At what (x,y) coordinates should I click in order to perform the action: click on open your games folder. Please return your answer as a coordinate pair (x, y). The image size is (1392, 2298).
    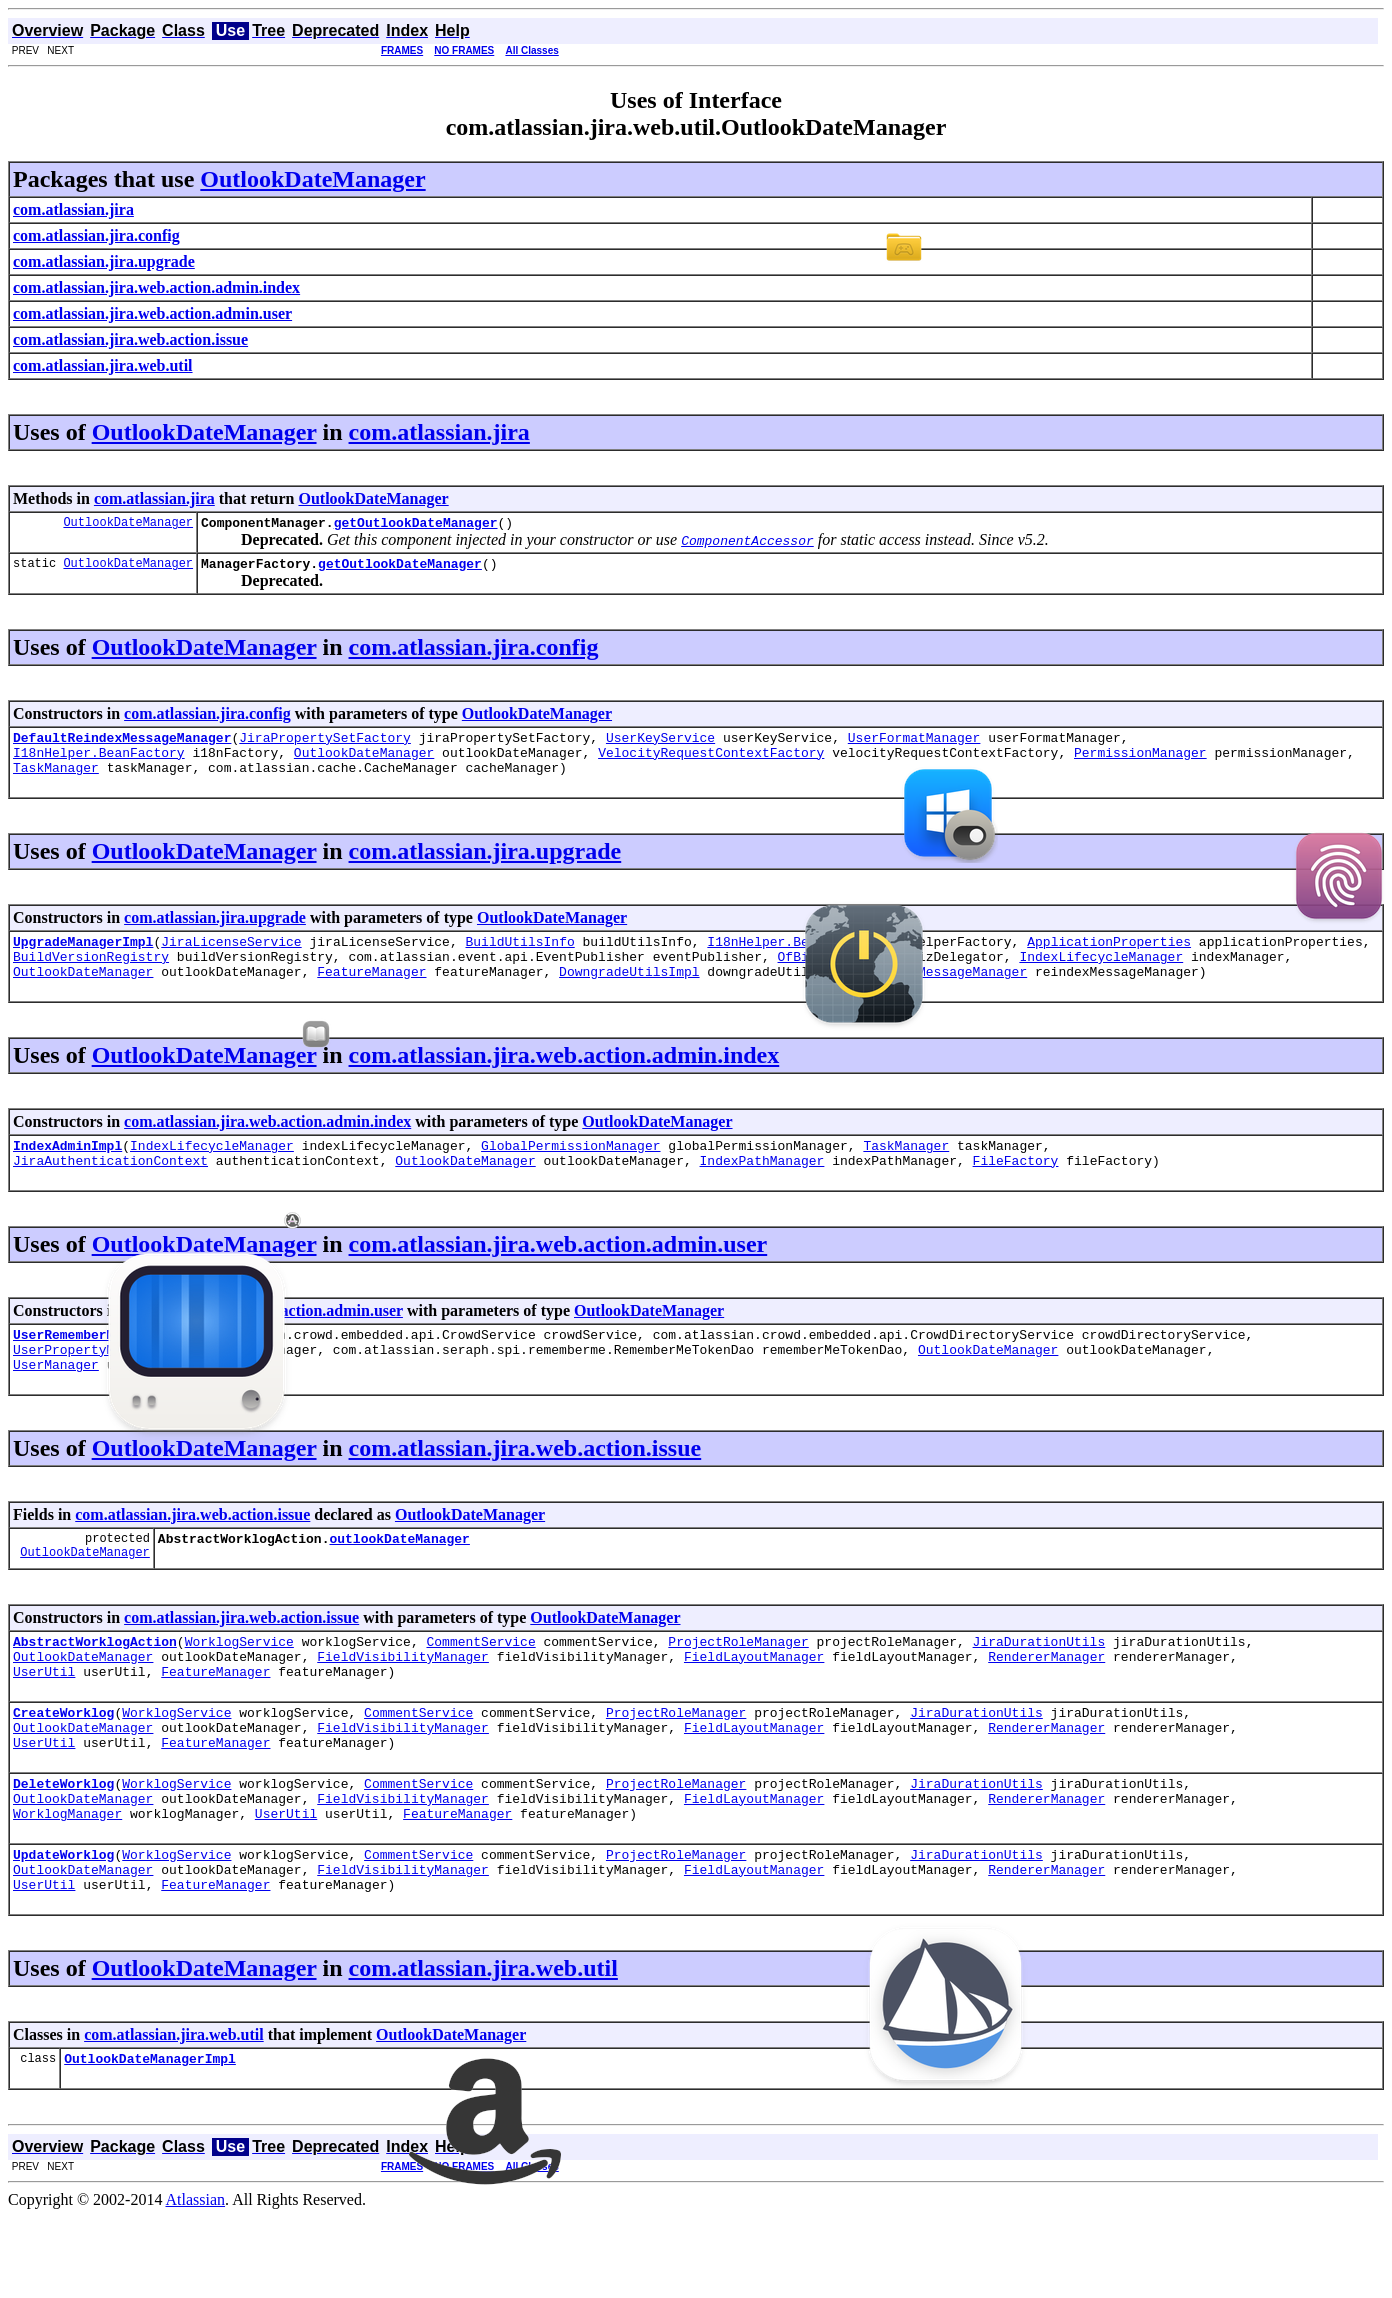
    Looking at the image, I should click on (904, 247).